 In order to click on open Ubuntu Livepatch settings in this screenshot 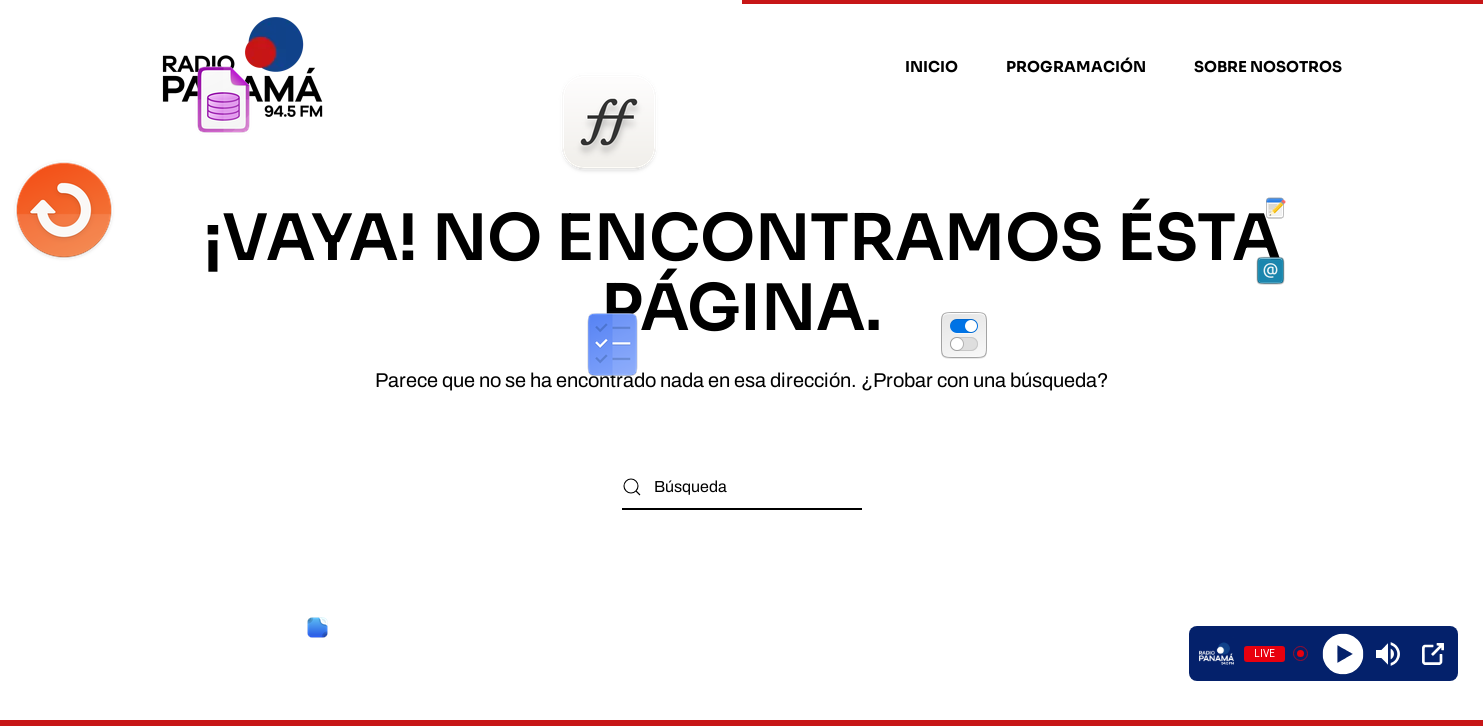, I will do `click(64, 210)`.